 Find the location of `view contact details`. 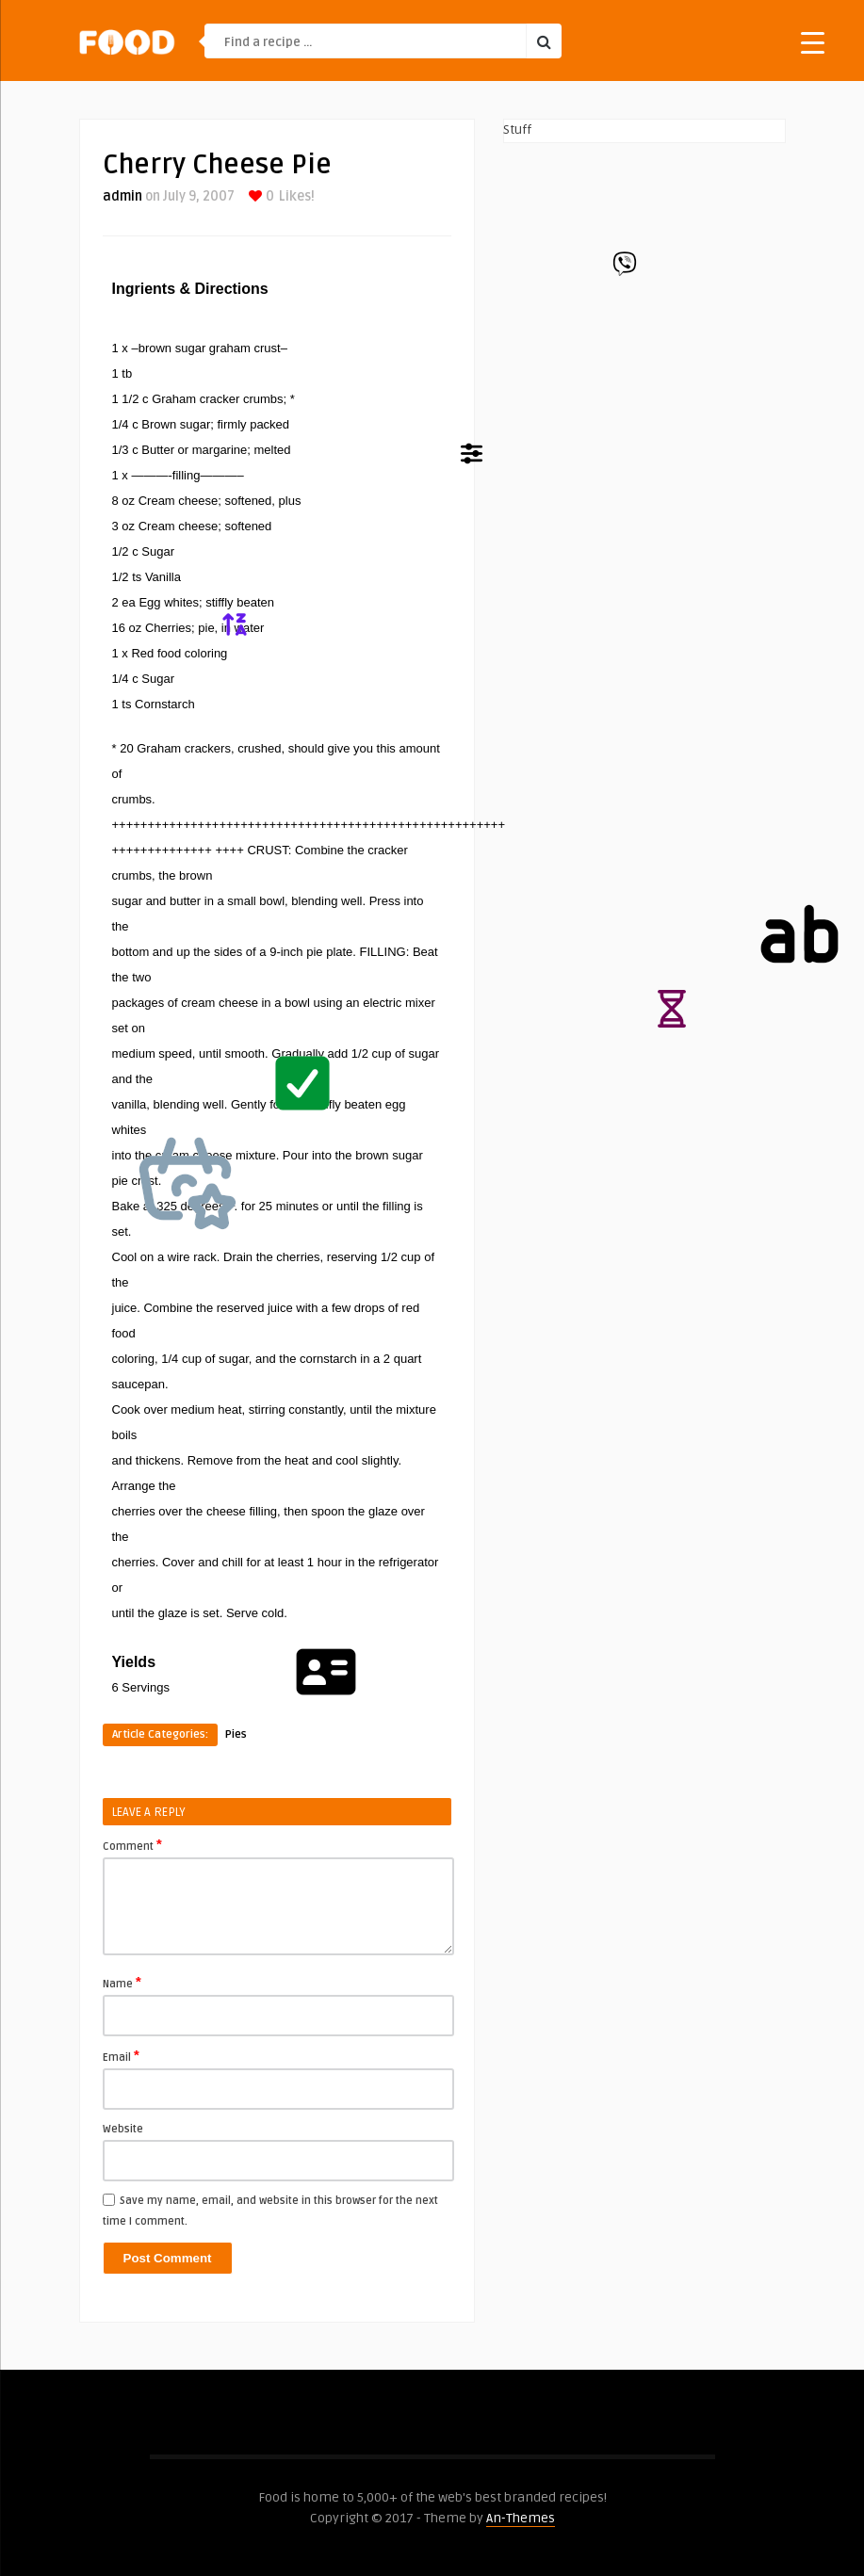

view contact details is located at coordinates (326, 1672).